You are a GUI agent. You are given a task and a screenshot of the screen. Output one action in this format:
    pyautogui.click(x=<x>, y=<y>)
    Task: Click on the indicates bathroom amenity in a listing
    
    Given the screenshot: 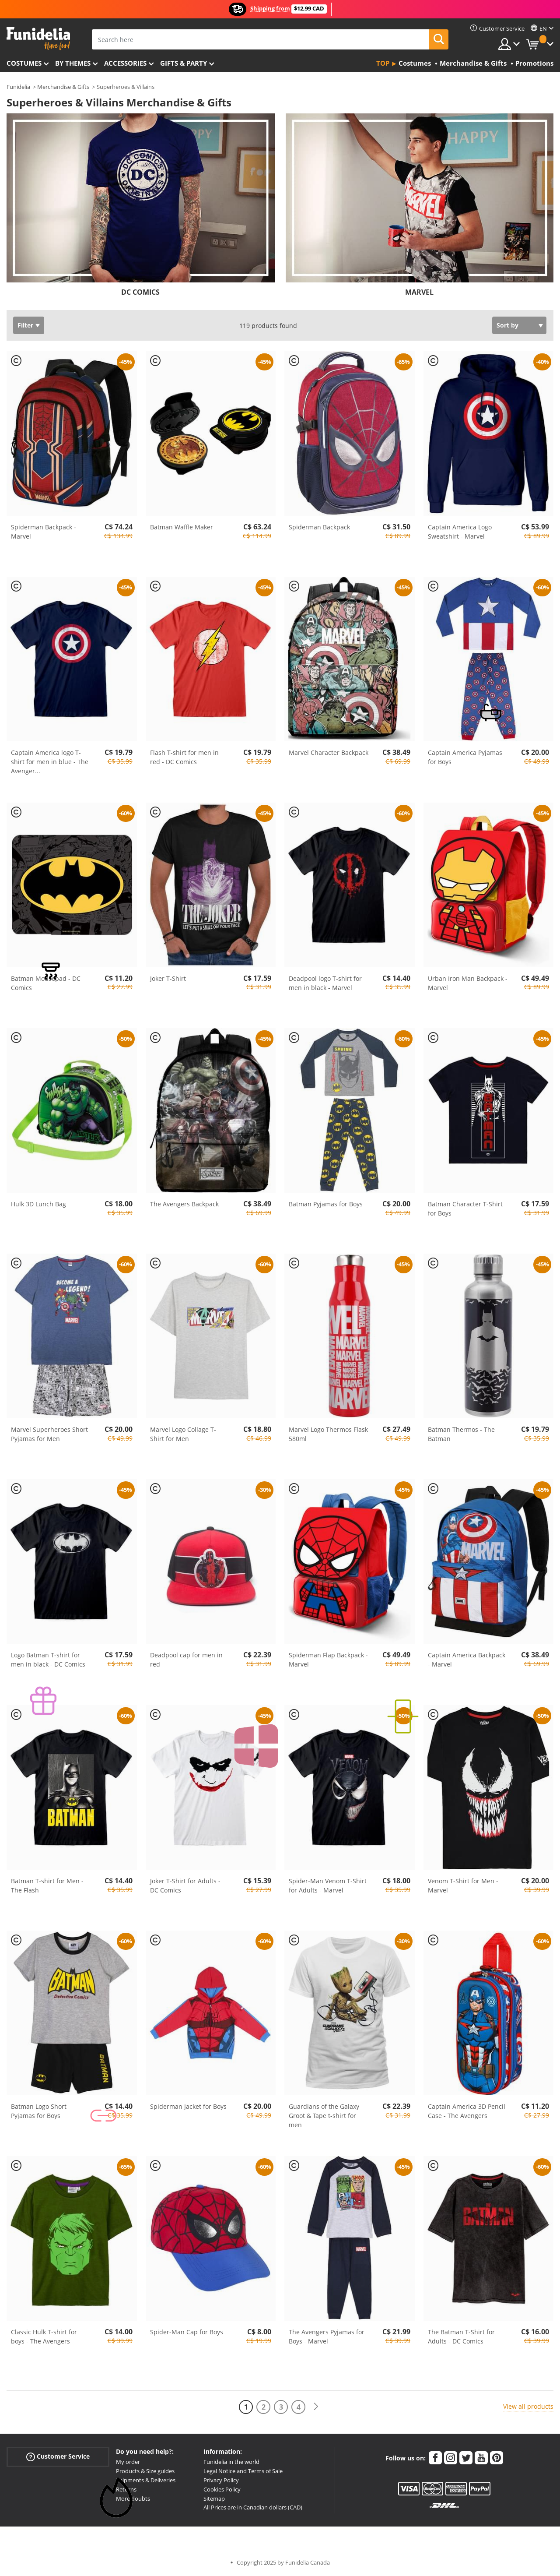 What is the action you would take?
    pyautogui.click(x=491, y=713)
    